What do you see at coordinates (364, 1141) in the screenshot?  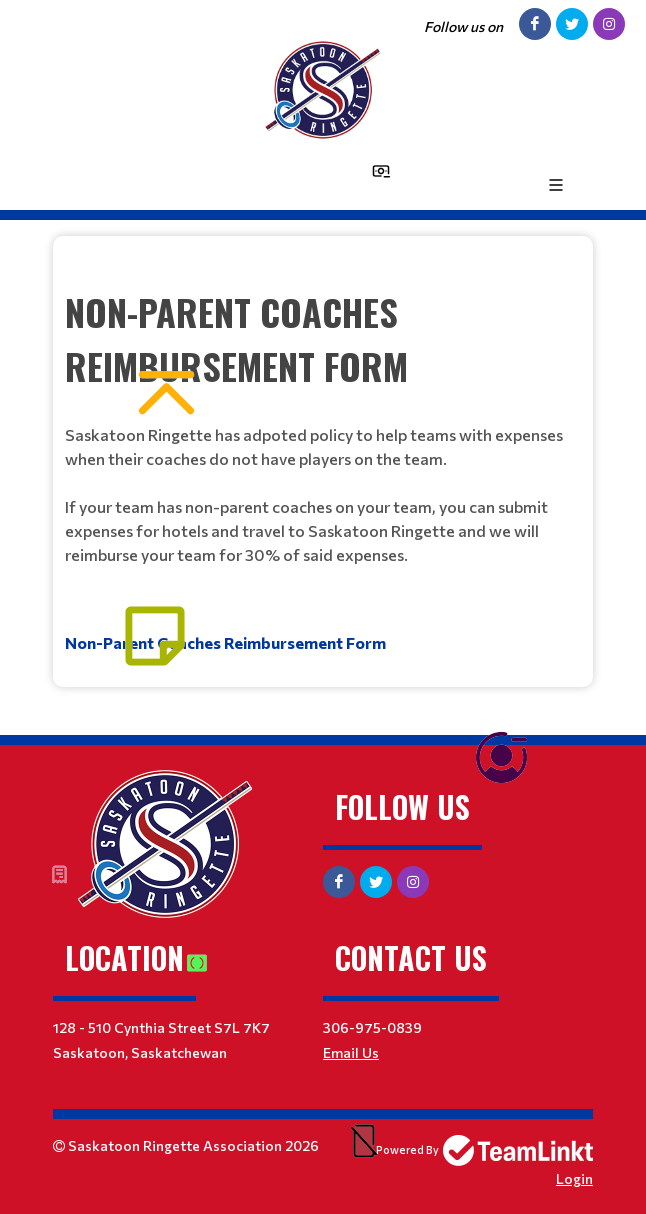 I see `mobile device is unavailable or disabled` at bounding box center [364, 1141].